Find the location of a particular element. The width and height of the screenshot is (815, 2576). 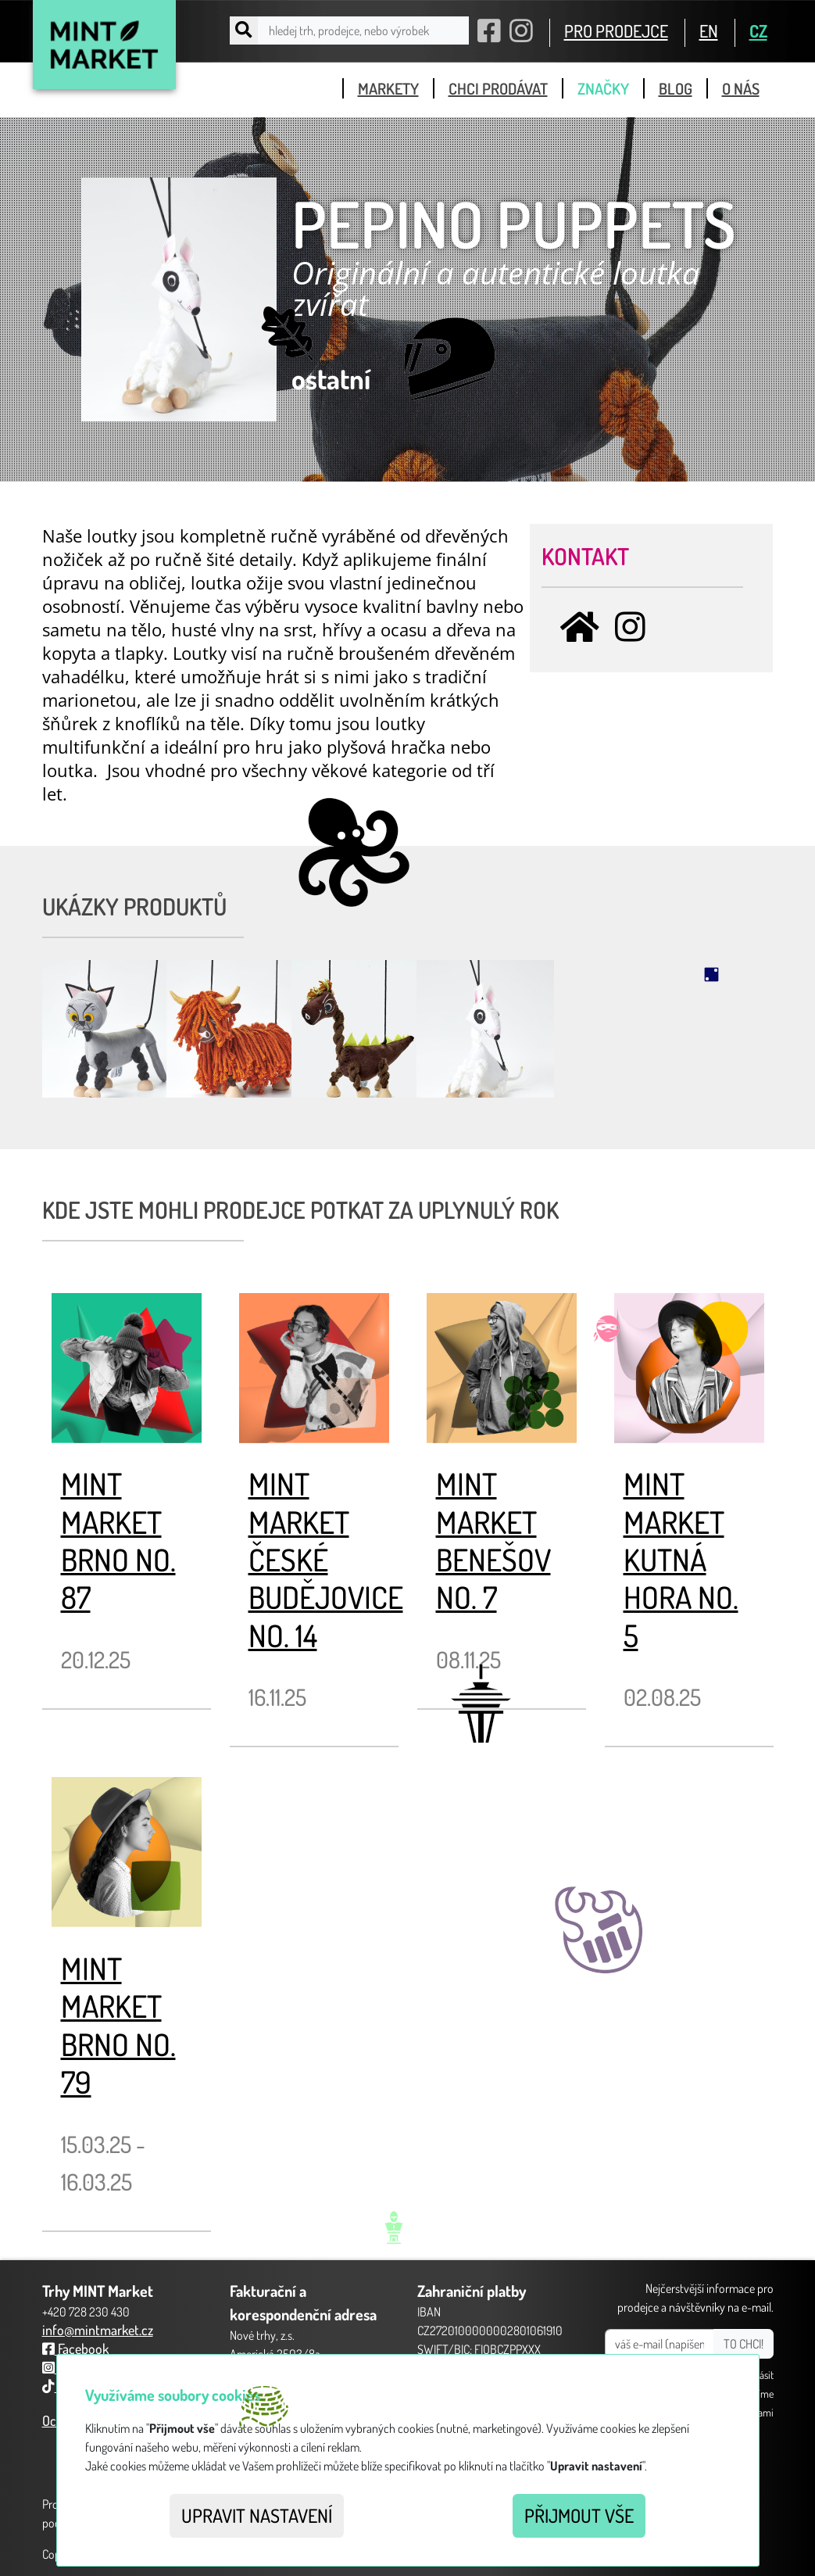

view museum or gallery collection is located at coordinates (394, 2227).